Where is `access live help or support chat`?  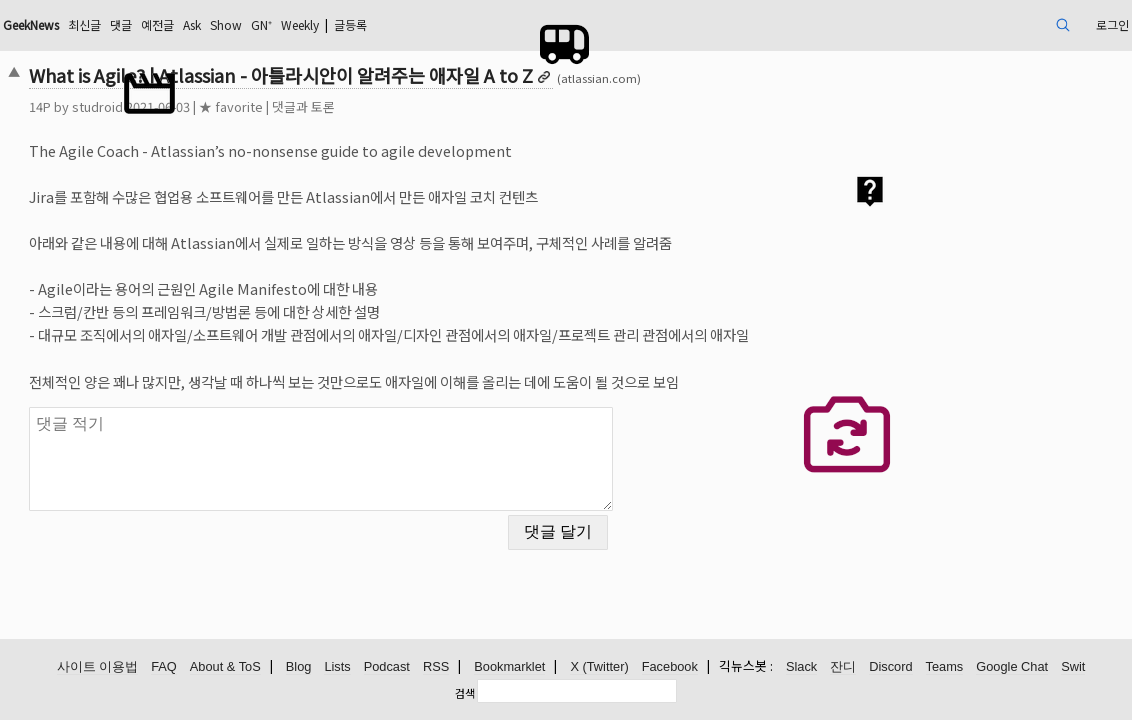
access live help or support chat is located at coordinates (870, 191).